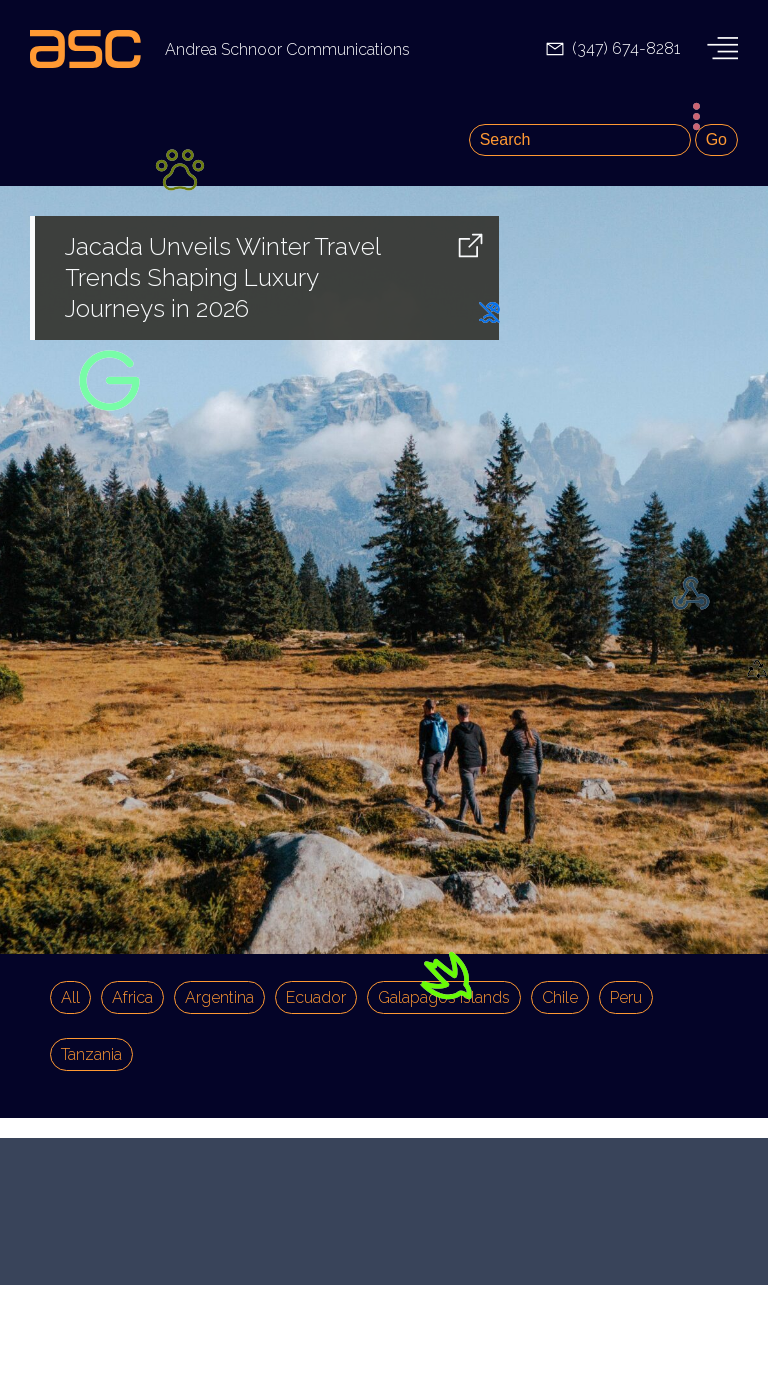 This screenshot has width=768, height=1386. Describe the element at coordinates (180, 170) in the screenshot. I see `access pet-related features or settings` at that location.